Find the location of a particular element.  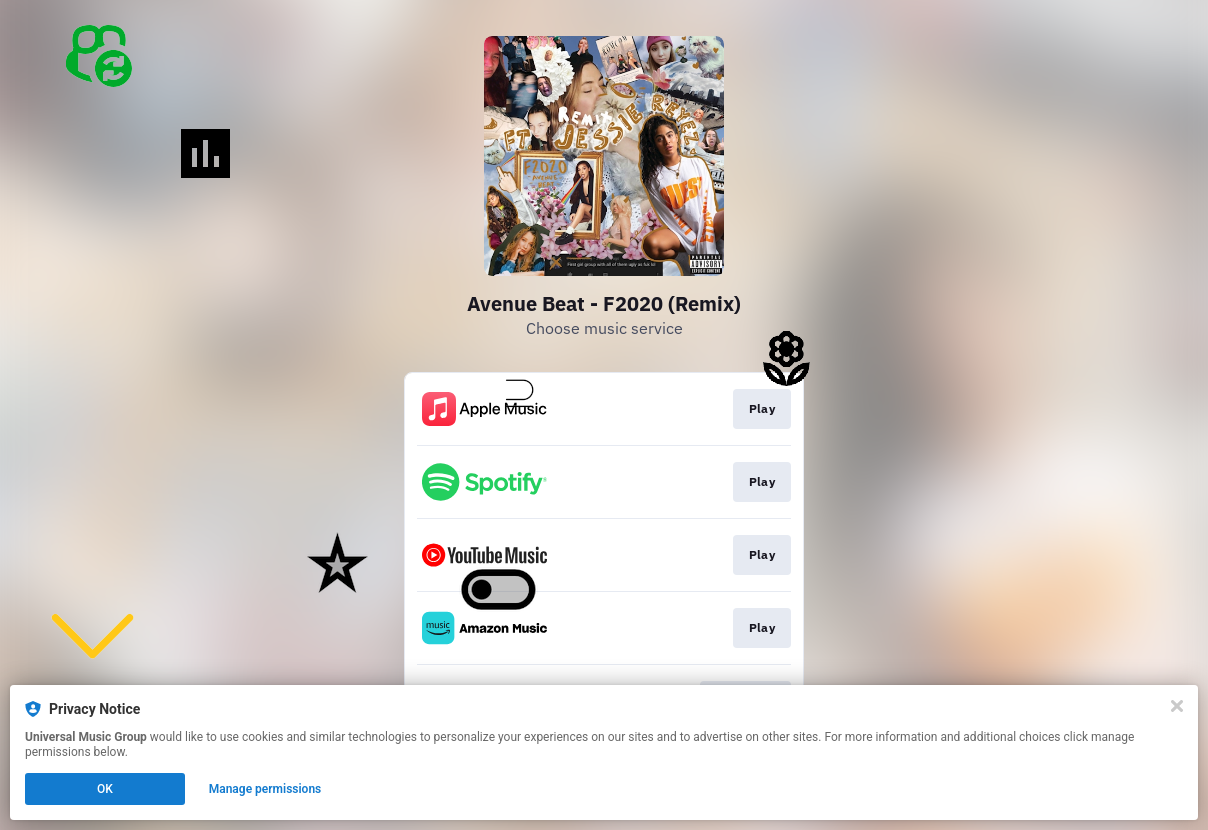

find nearby florists or flower shops is located at coordinates (786, 359).